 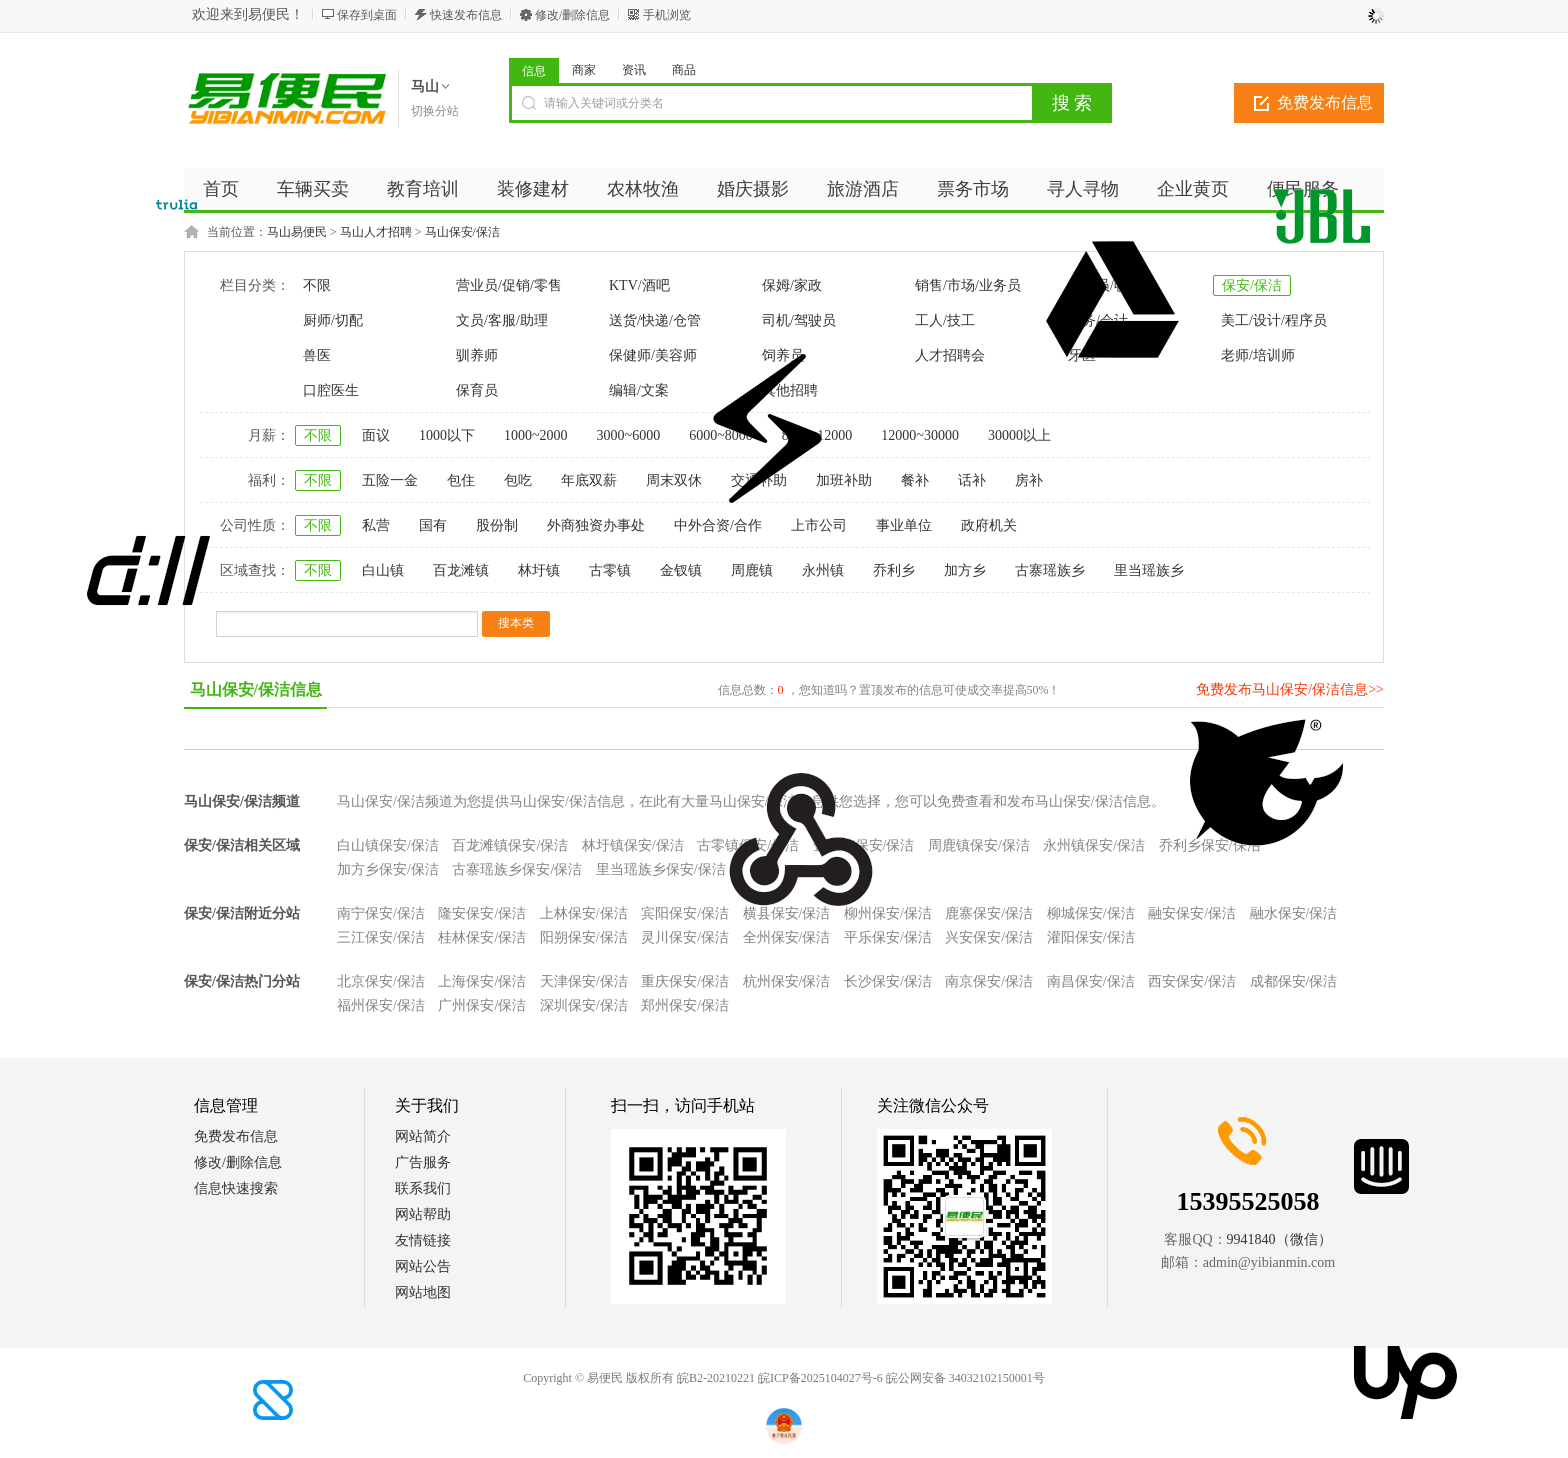 I want to click on freenas open-source storage software logo, so click(x=1266, y=782).